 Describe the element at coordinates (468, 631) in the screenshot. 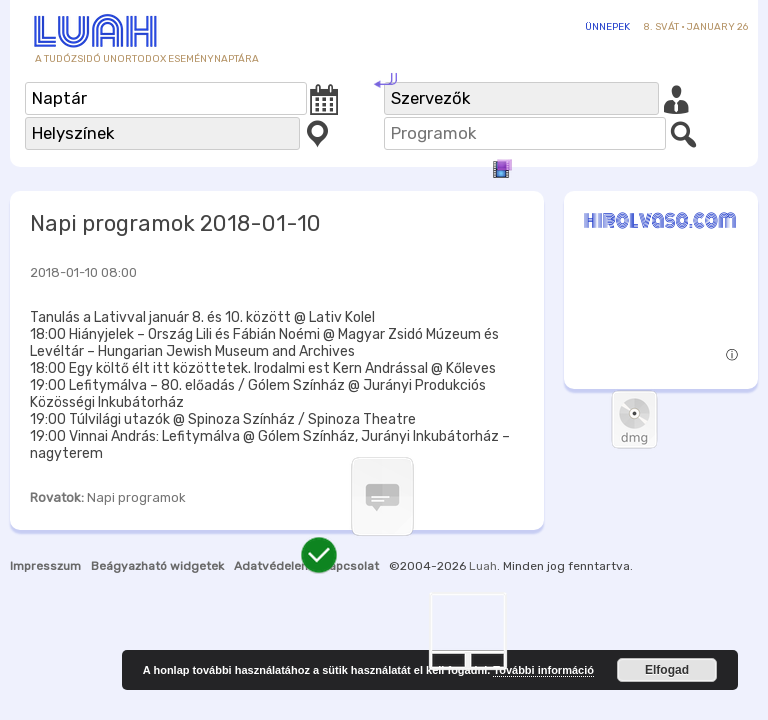

I see `touchpad is currently enabled` at that location.